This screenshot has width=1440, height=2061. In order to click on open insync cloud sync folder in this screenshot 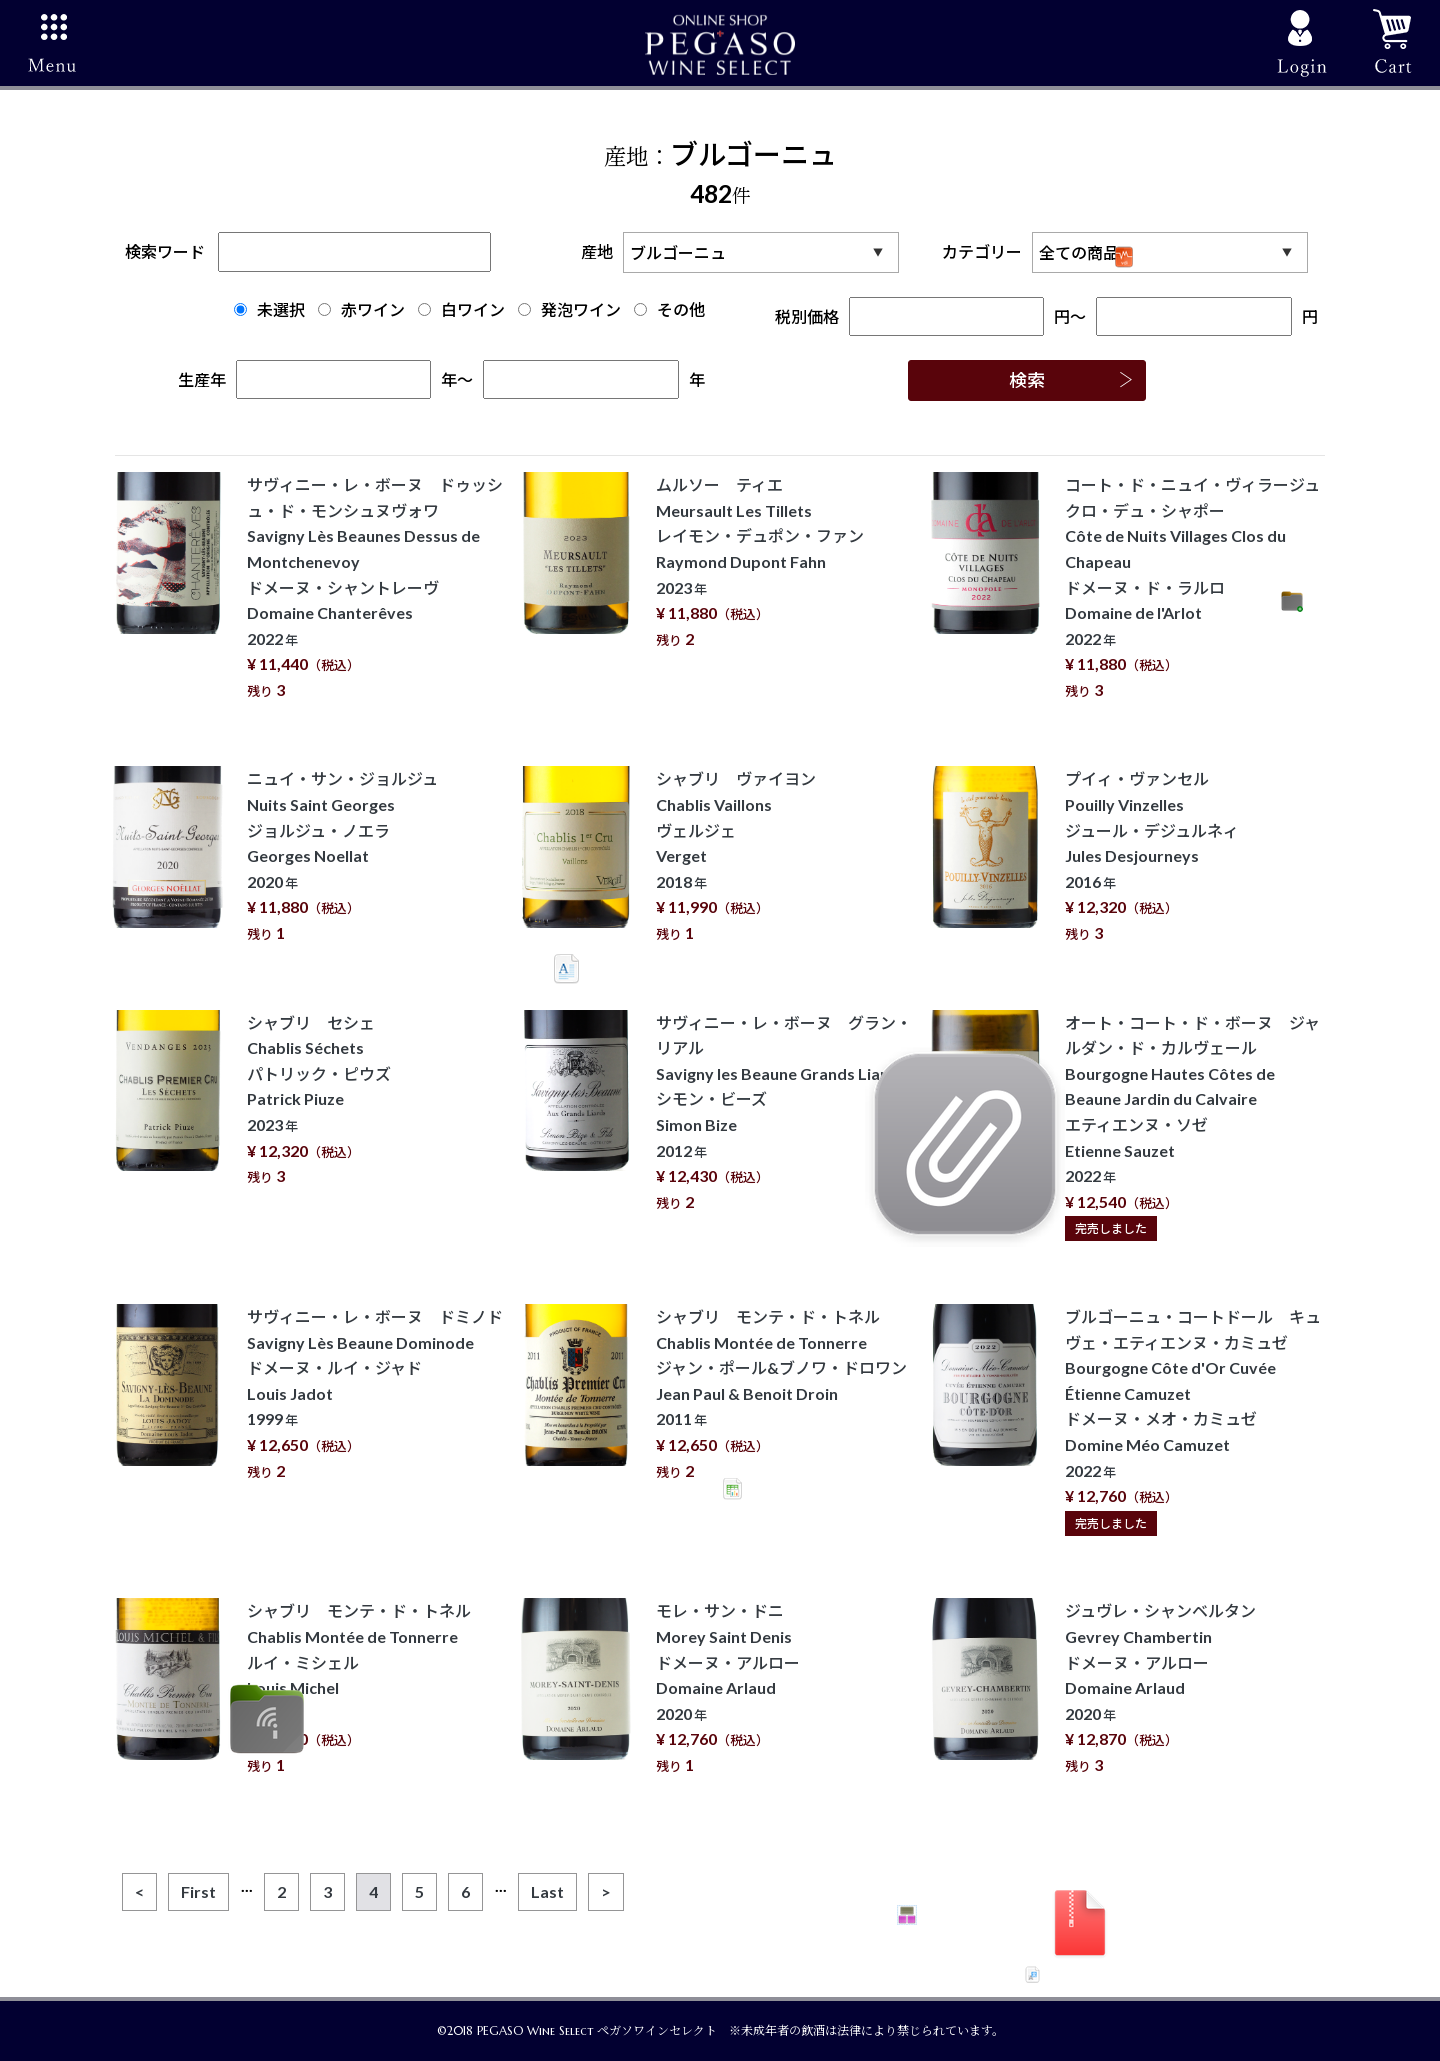, I will do `click(267, 1719)`.